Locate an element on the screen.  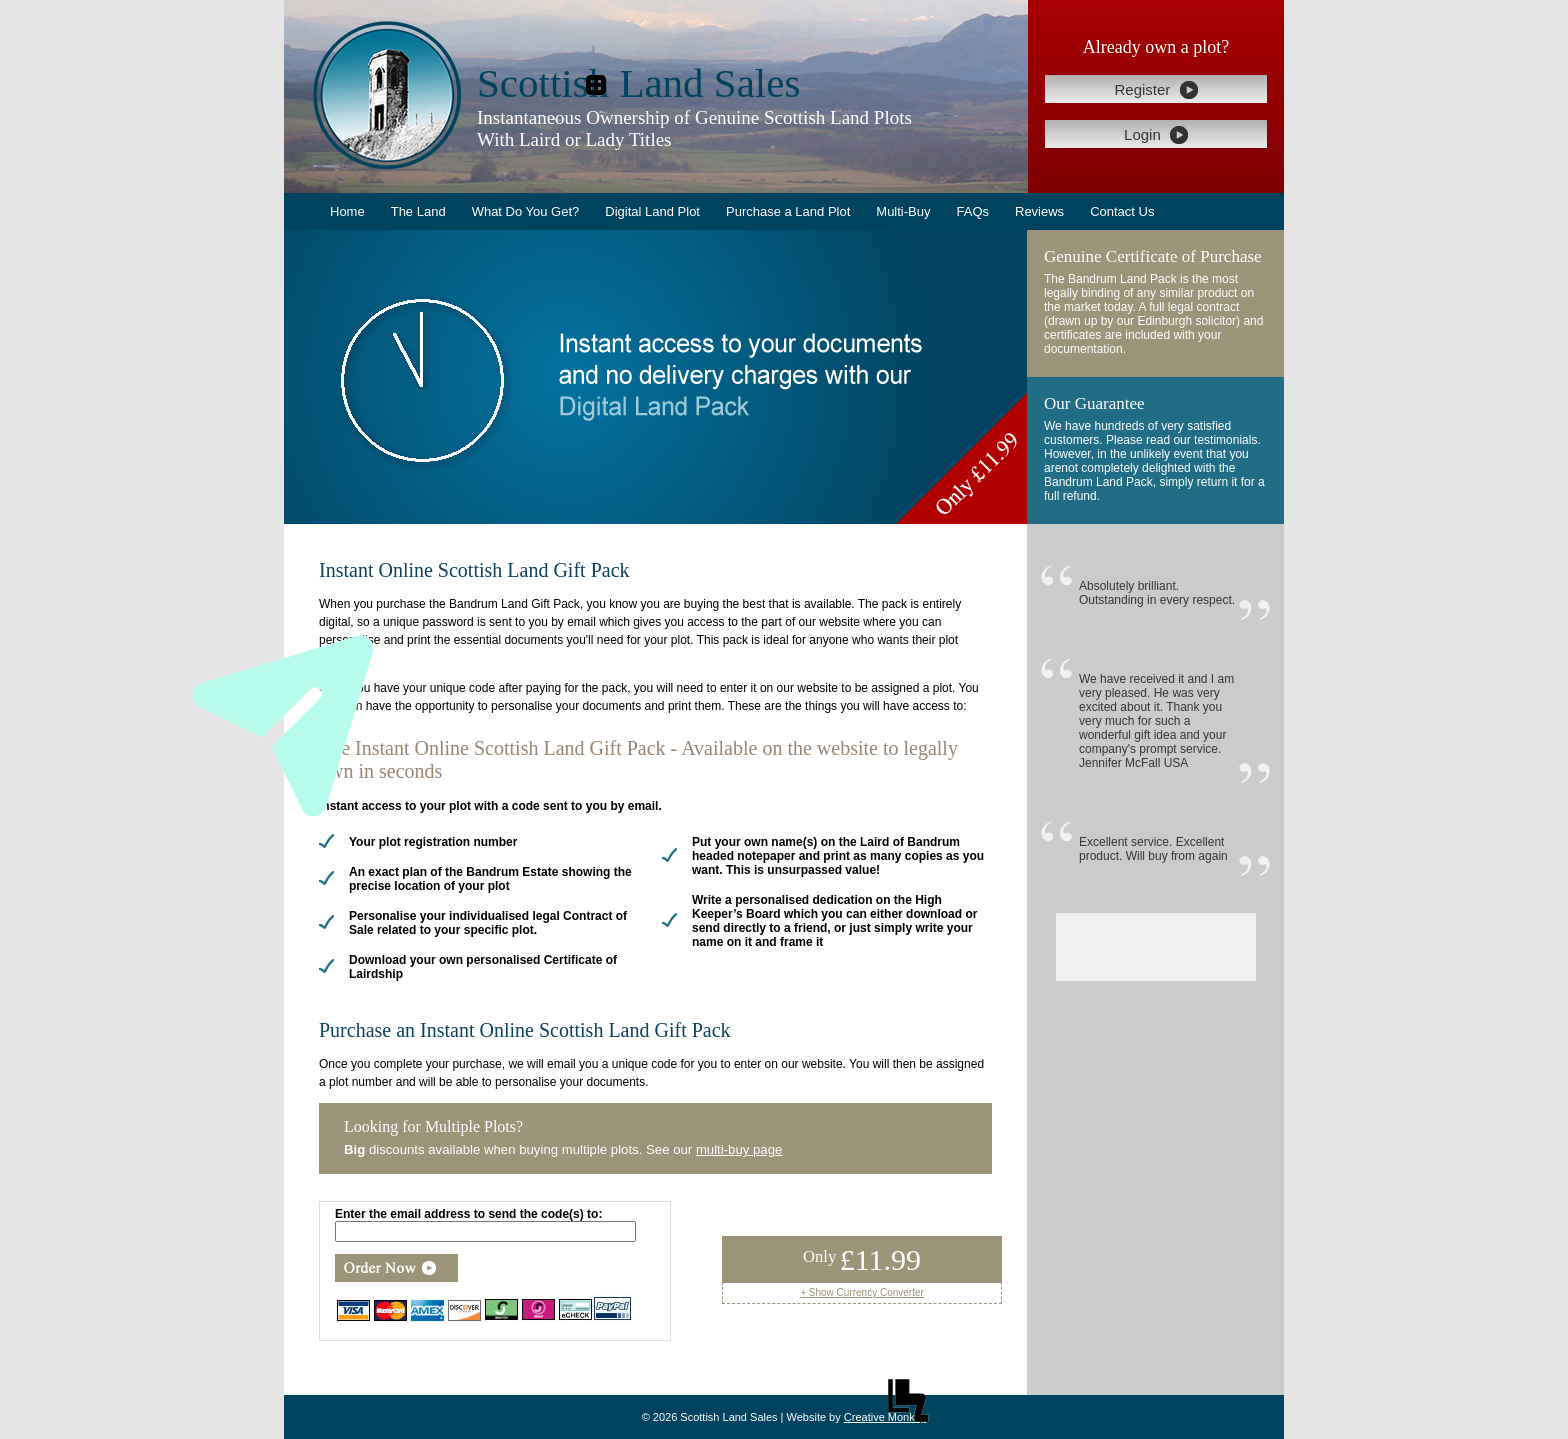
randomize or shuffle content is located at coordinates (596, 85).